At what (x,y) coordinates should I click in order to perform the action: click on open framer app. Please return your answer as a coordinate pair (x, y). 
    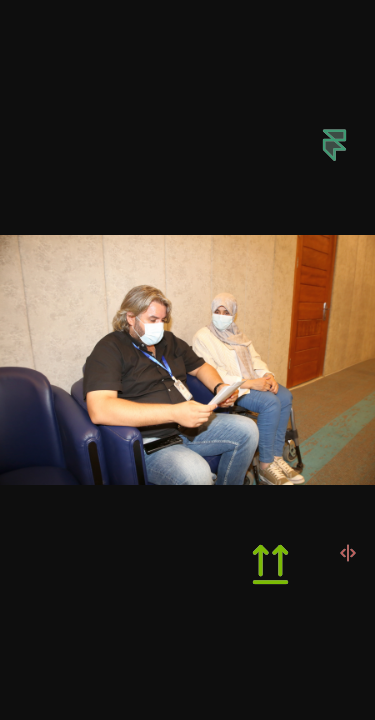
    Looking at the image, I should click on (334, 143).